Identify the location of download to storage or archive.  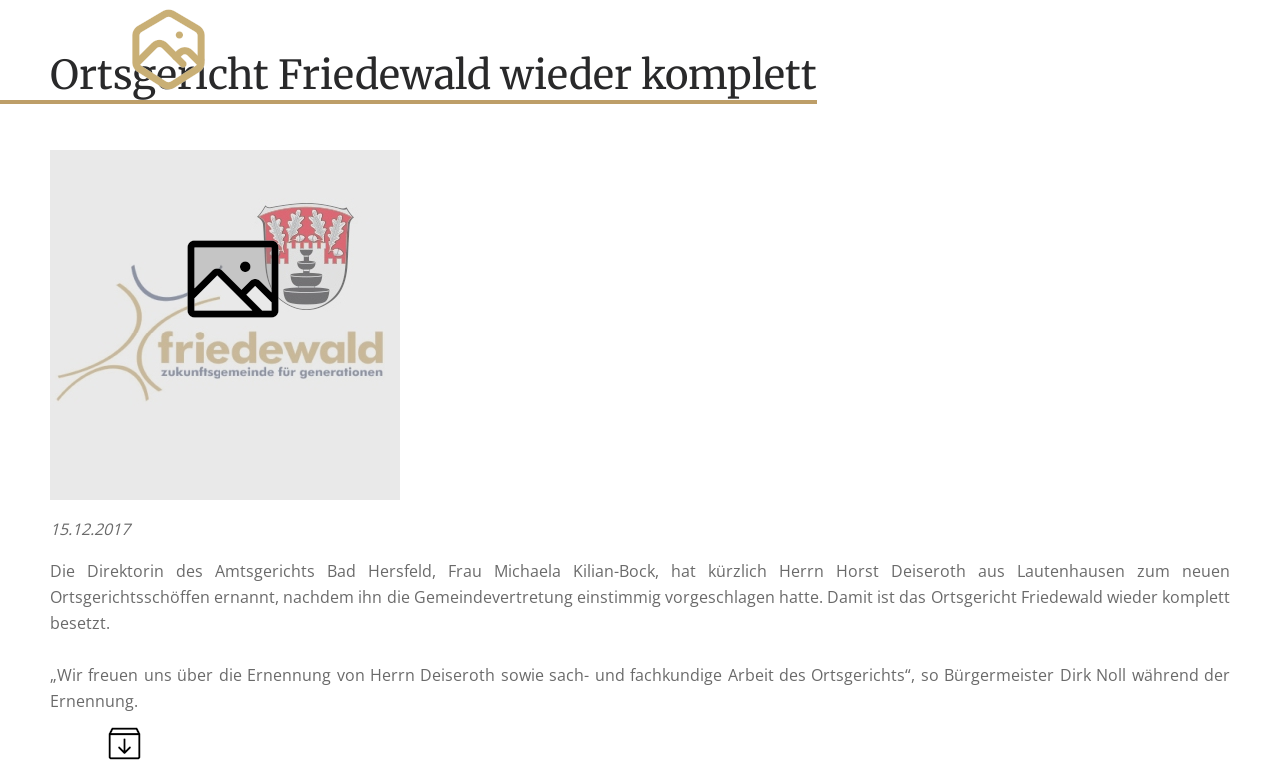
(124, 743).